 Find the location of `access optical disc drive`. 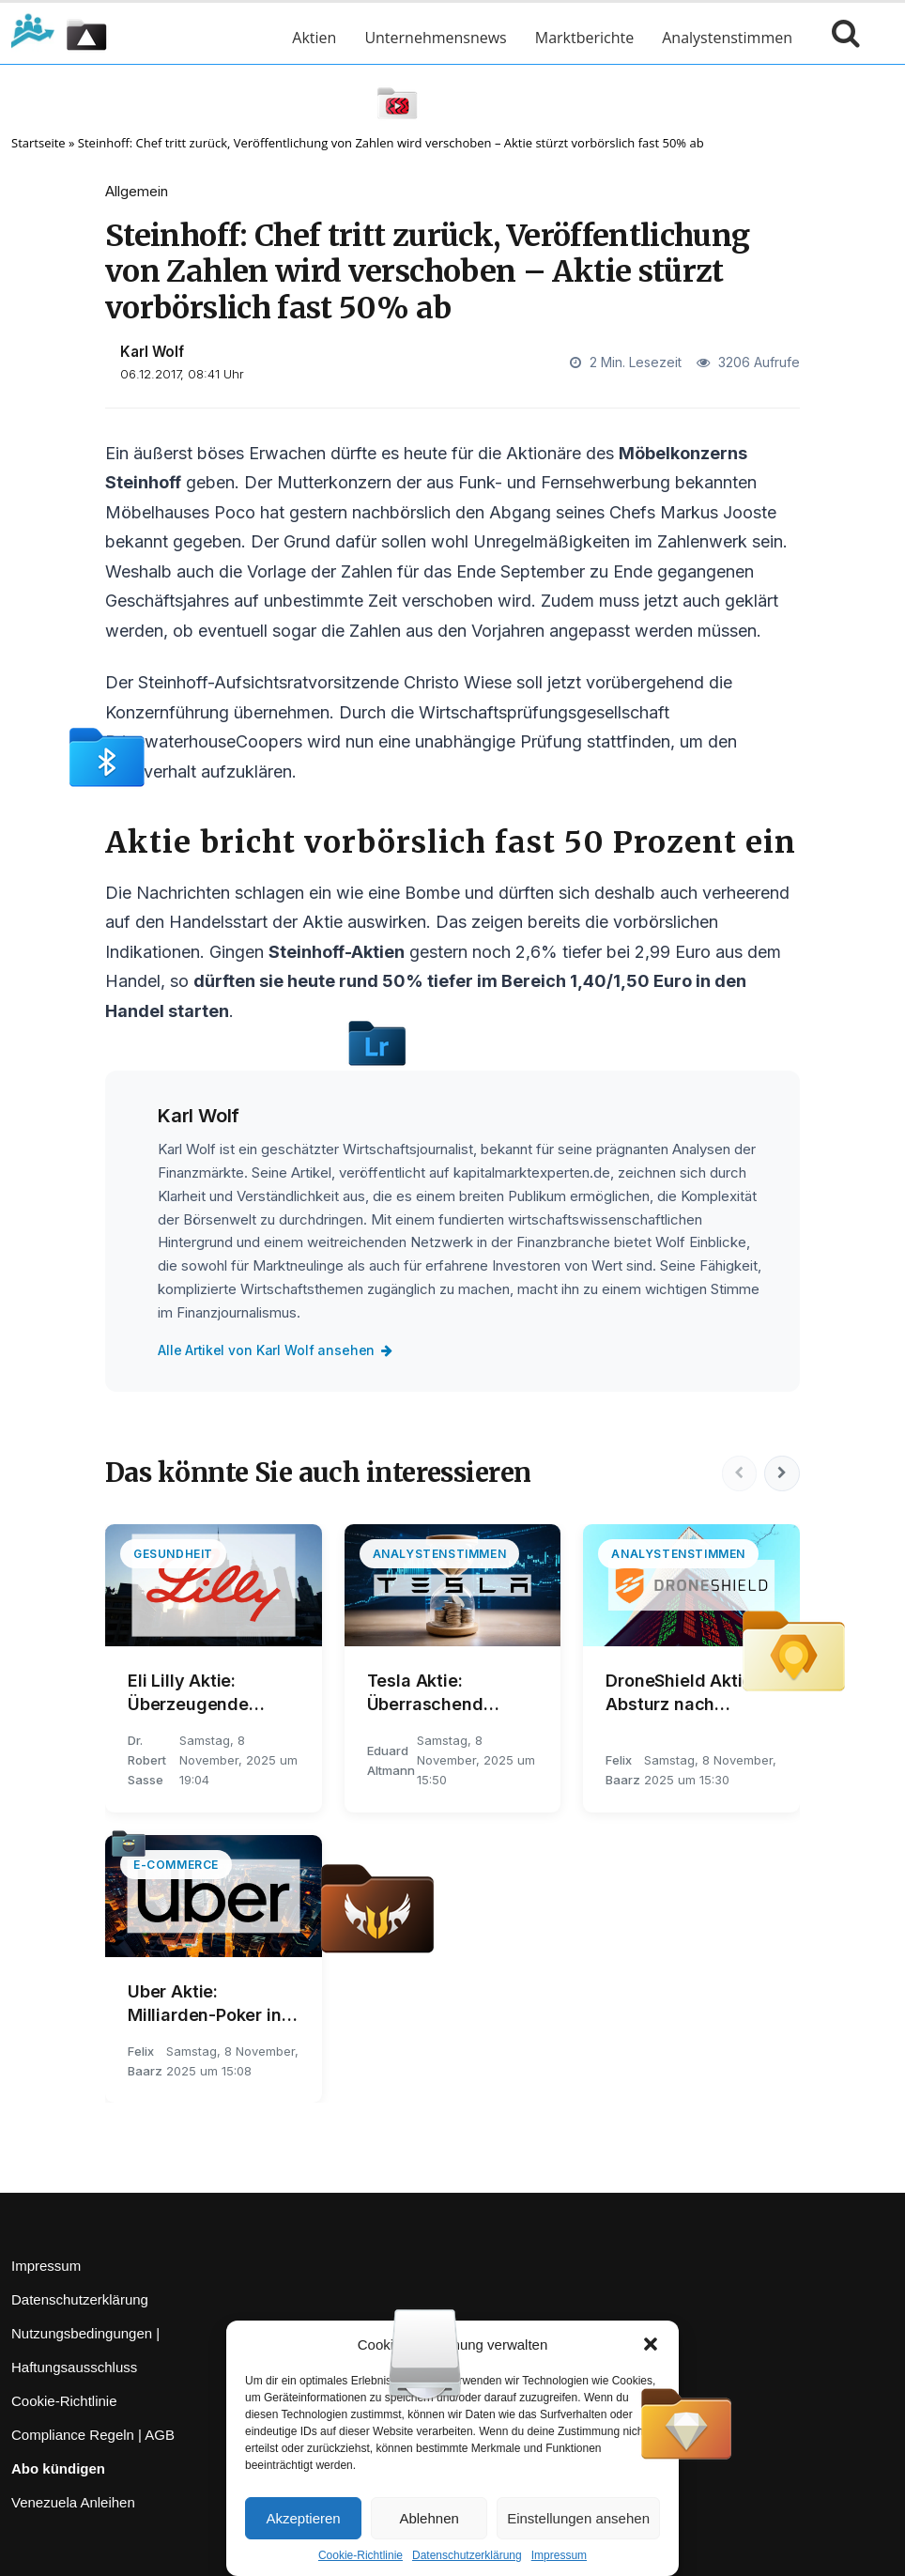

access optical disc drive is located at coordinates (422, 2355).